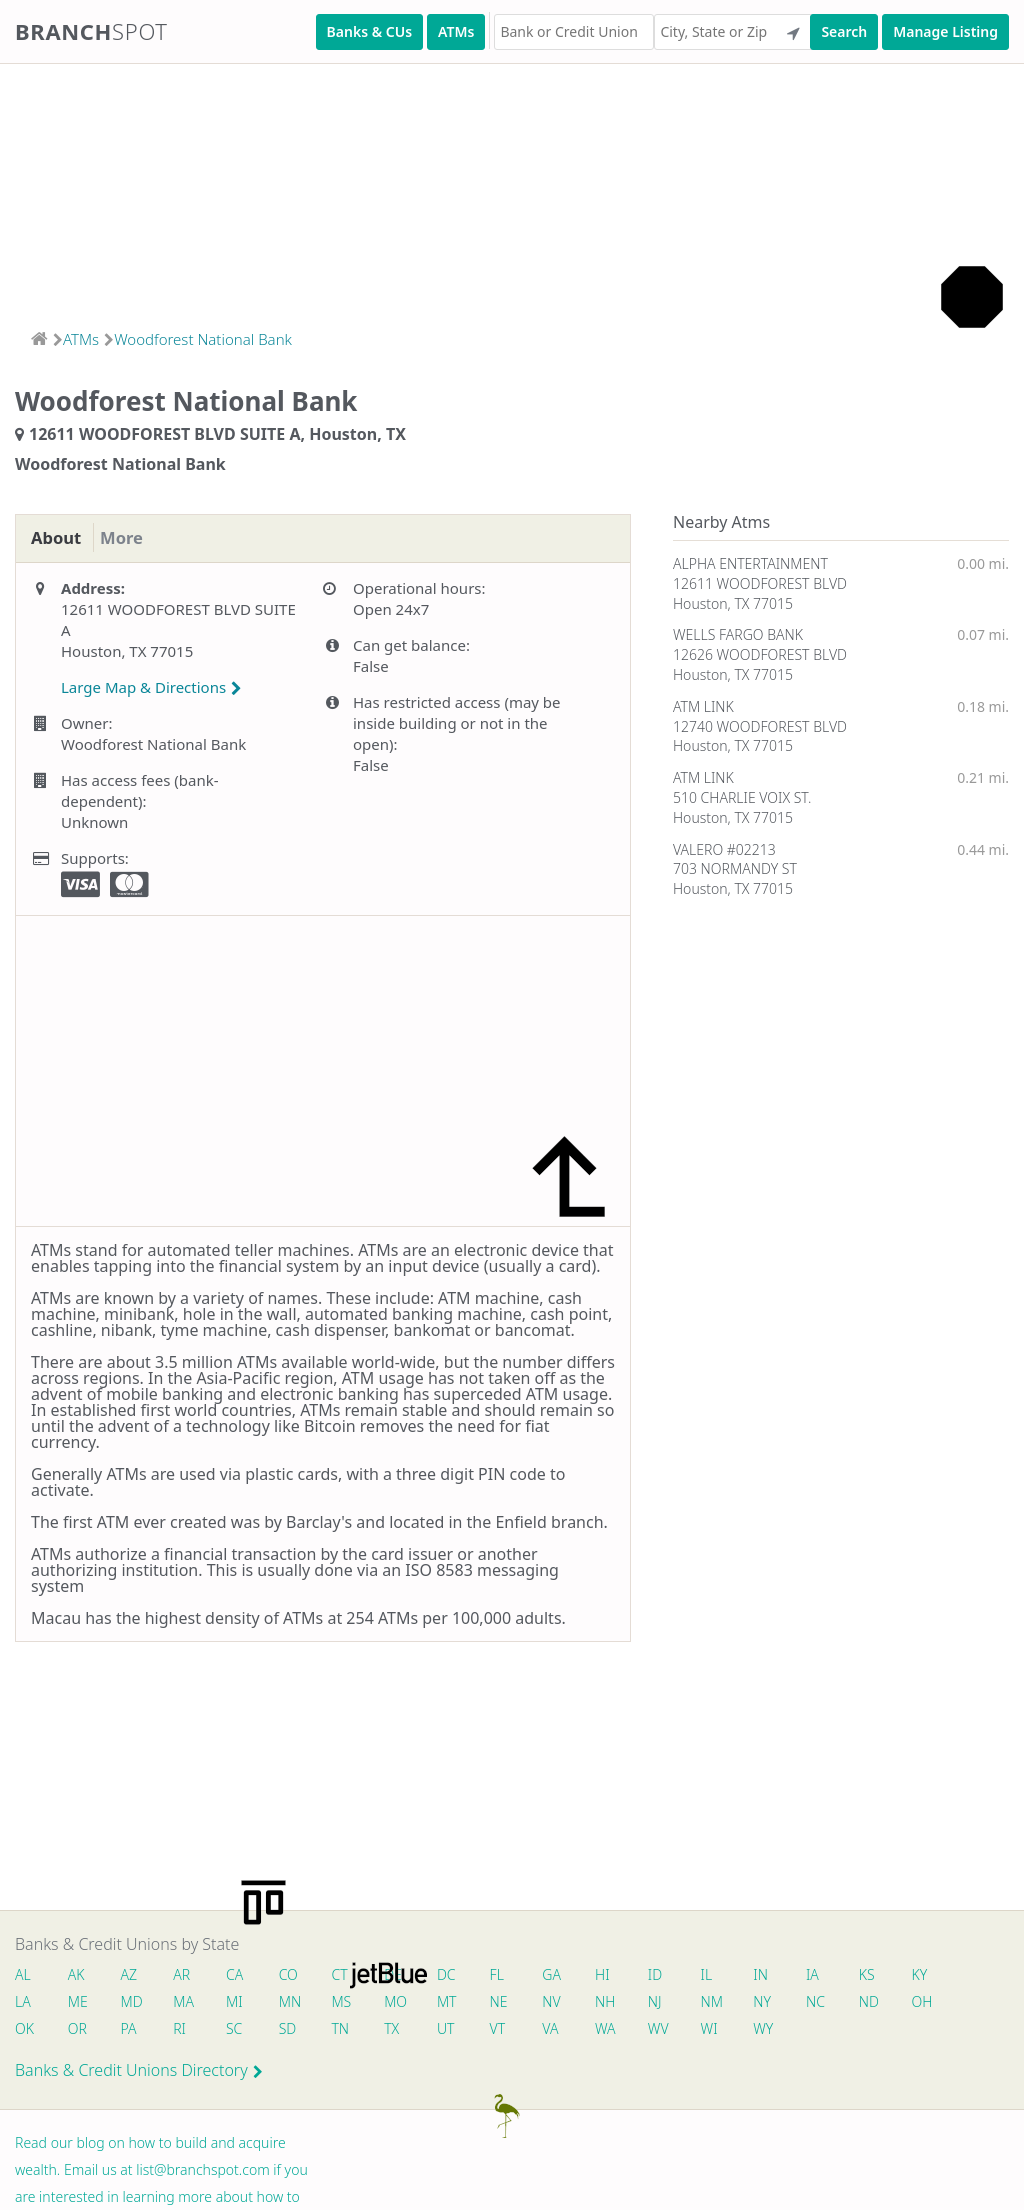  I want to click on align items to the top edge, so click(263, 1902).